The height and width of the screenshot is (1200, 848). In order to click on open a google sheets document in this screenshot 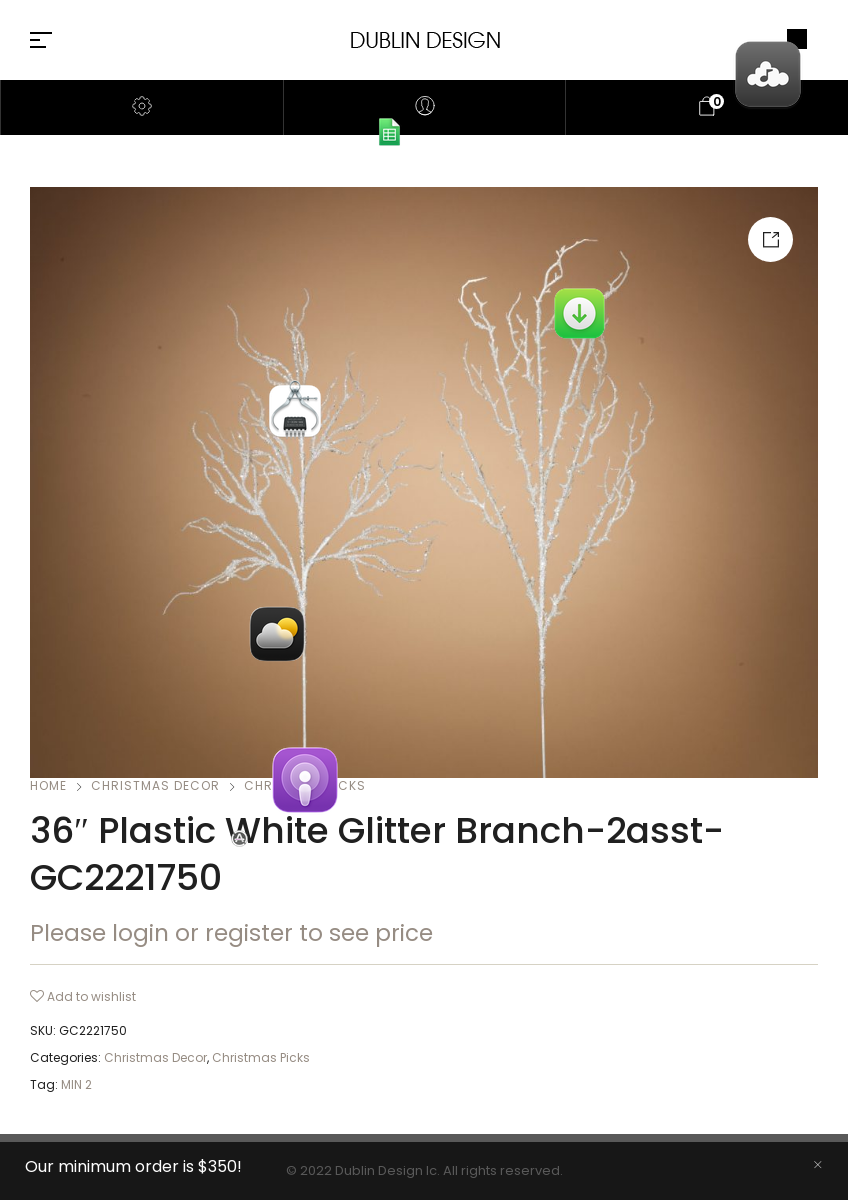, I will do `click(389, 132)`.